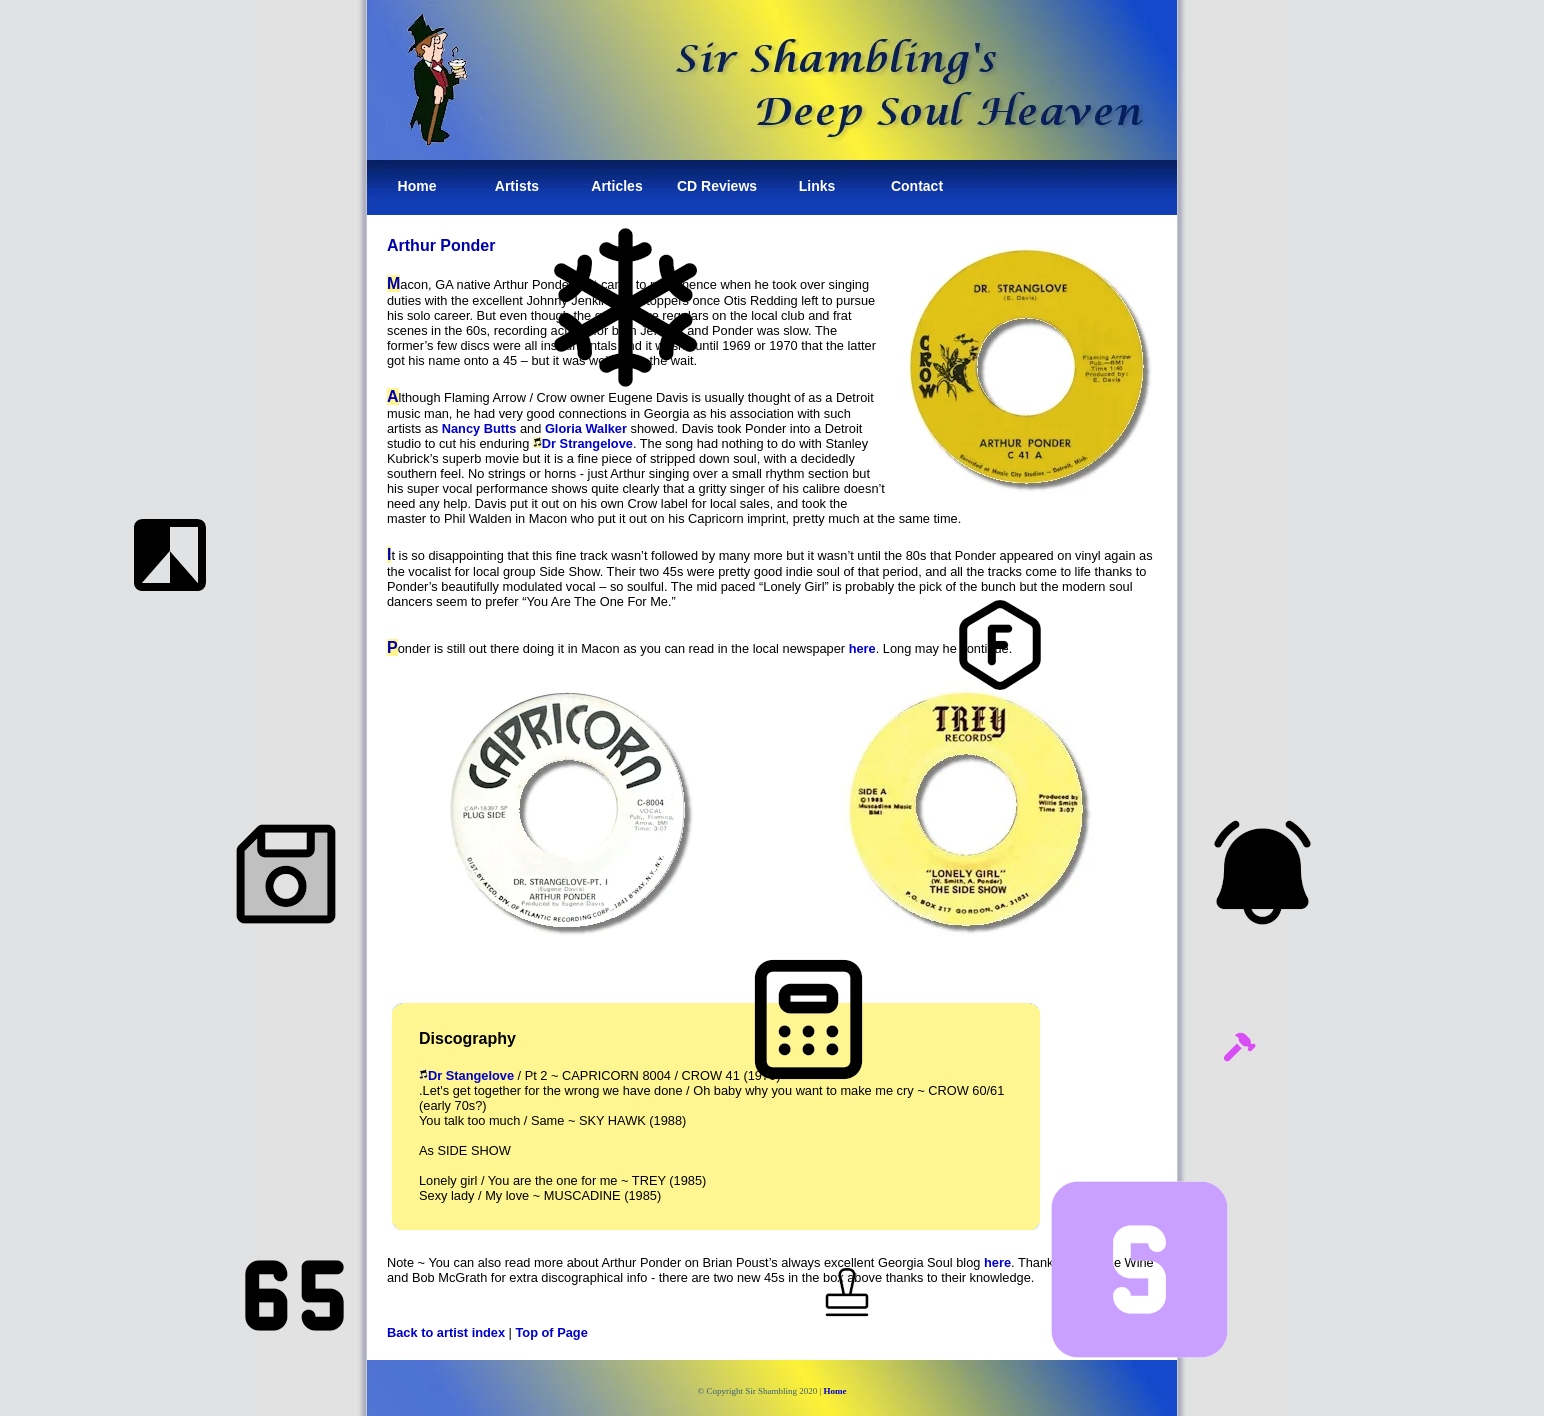 The image size is (1544, 1416). Describe the element at coordinates (1262, 874) in the screenshot. I see `indicates new notifications or alerts` at that location.